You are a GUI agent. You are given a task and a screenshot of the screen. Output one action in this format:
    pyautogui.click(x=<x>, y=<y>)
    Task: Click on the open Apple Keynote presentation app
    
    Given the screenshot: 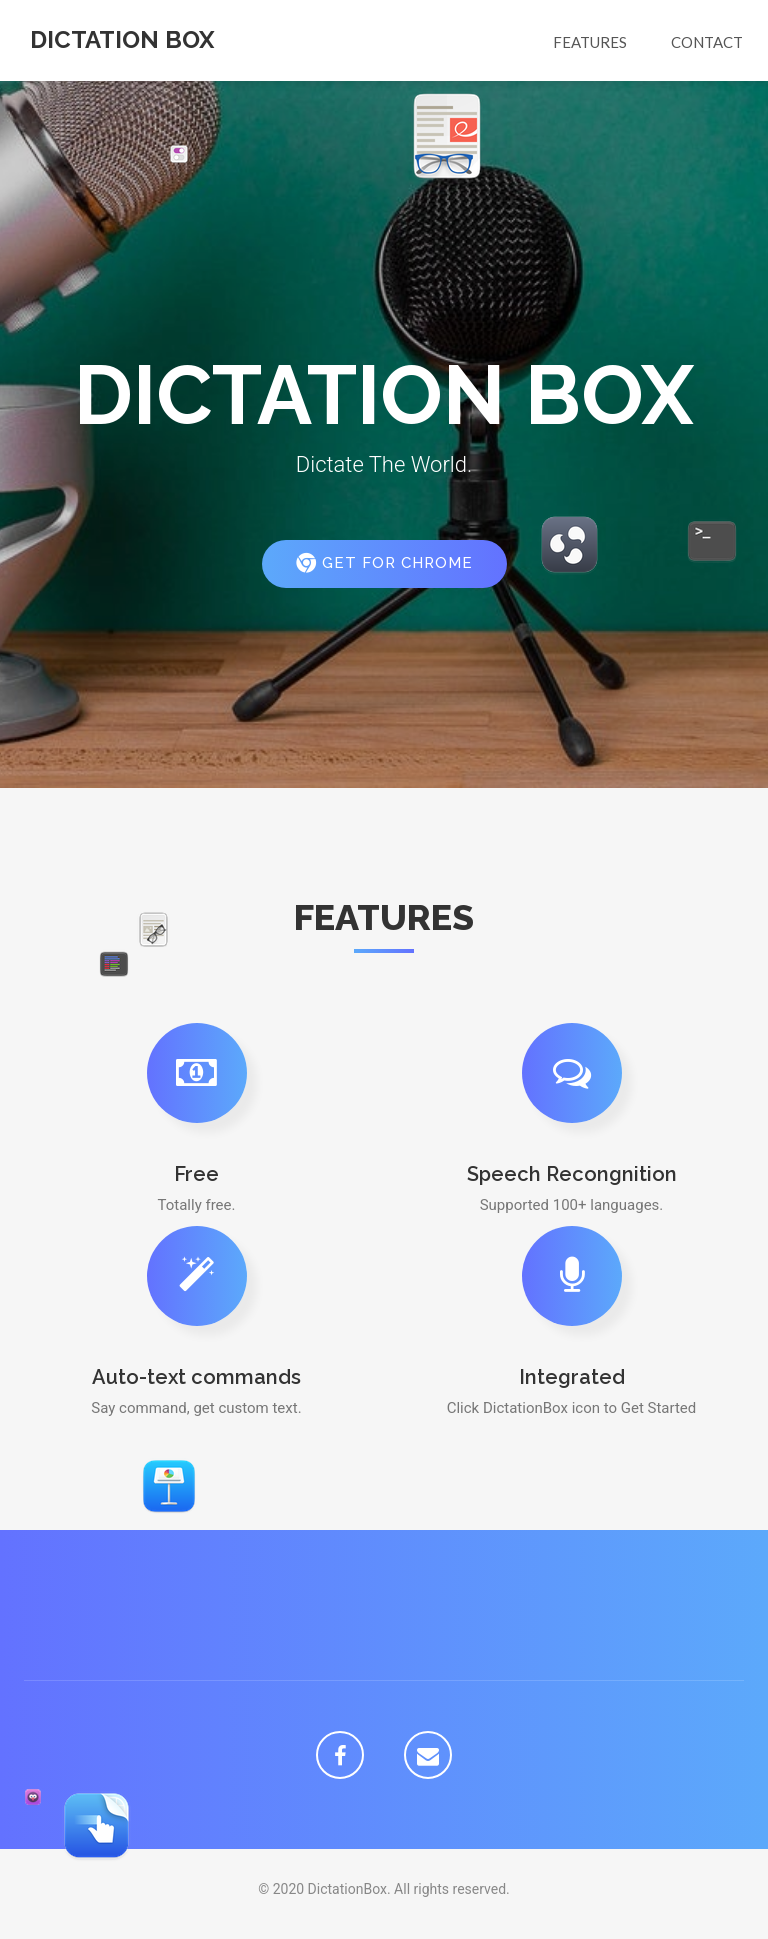 What is the action you would take?
    pyautogui.click(x=169, y=1486)
    